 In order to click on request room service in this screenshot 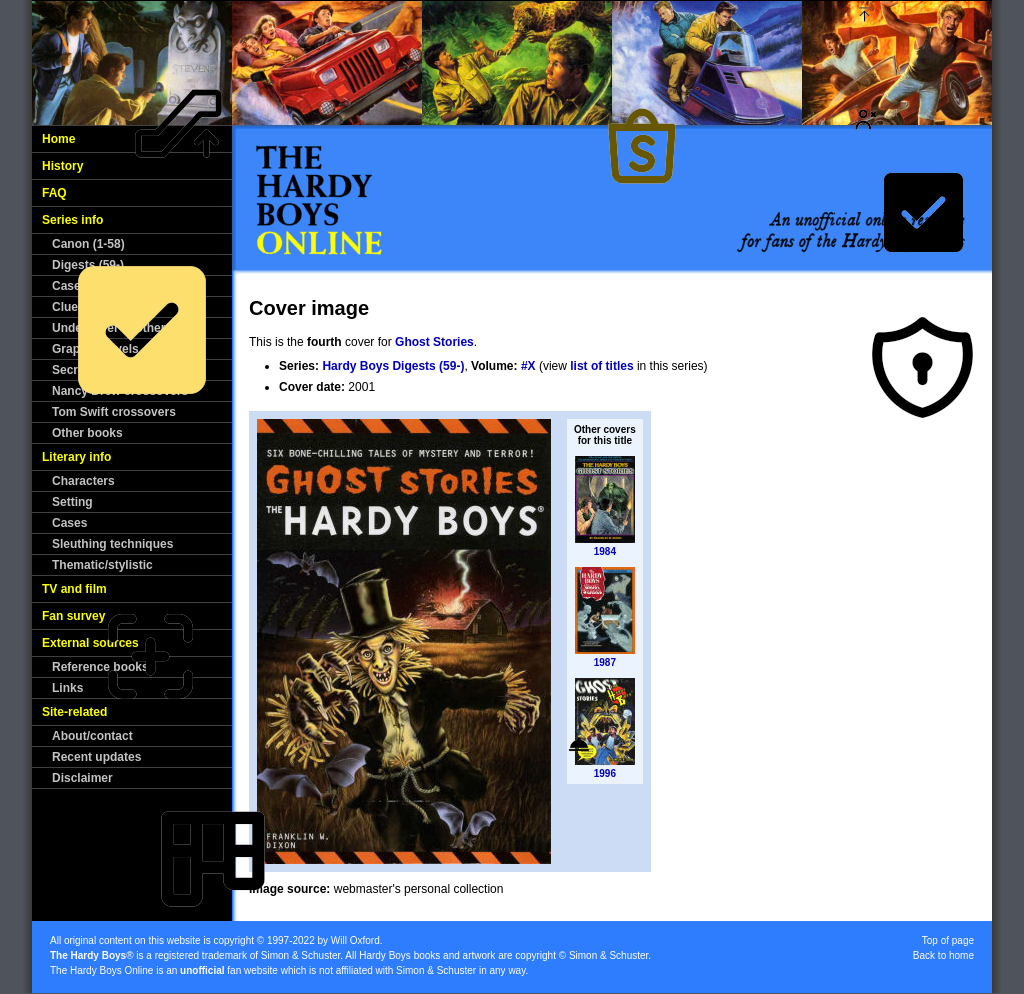, I will do `click(579, 744)`.